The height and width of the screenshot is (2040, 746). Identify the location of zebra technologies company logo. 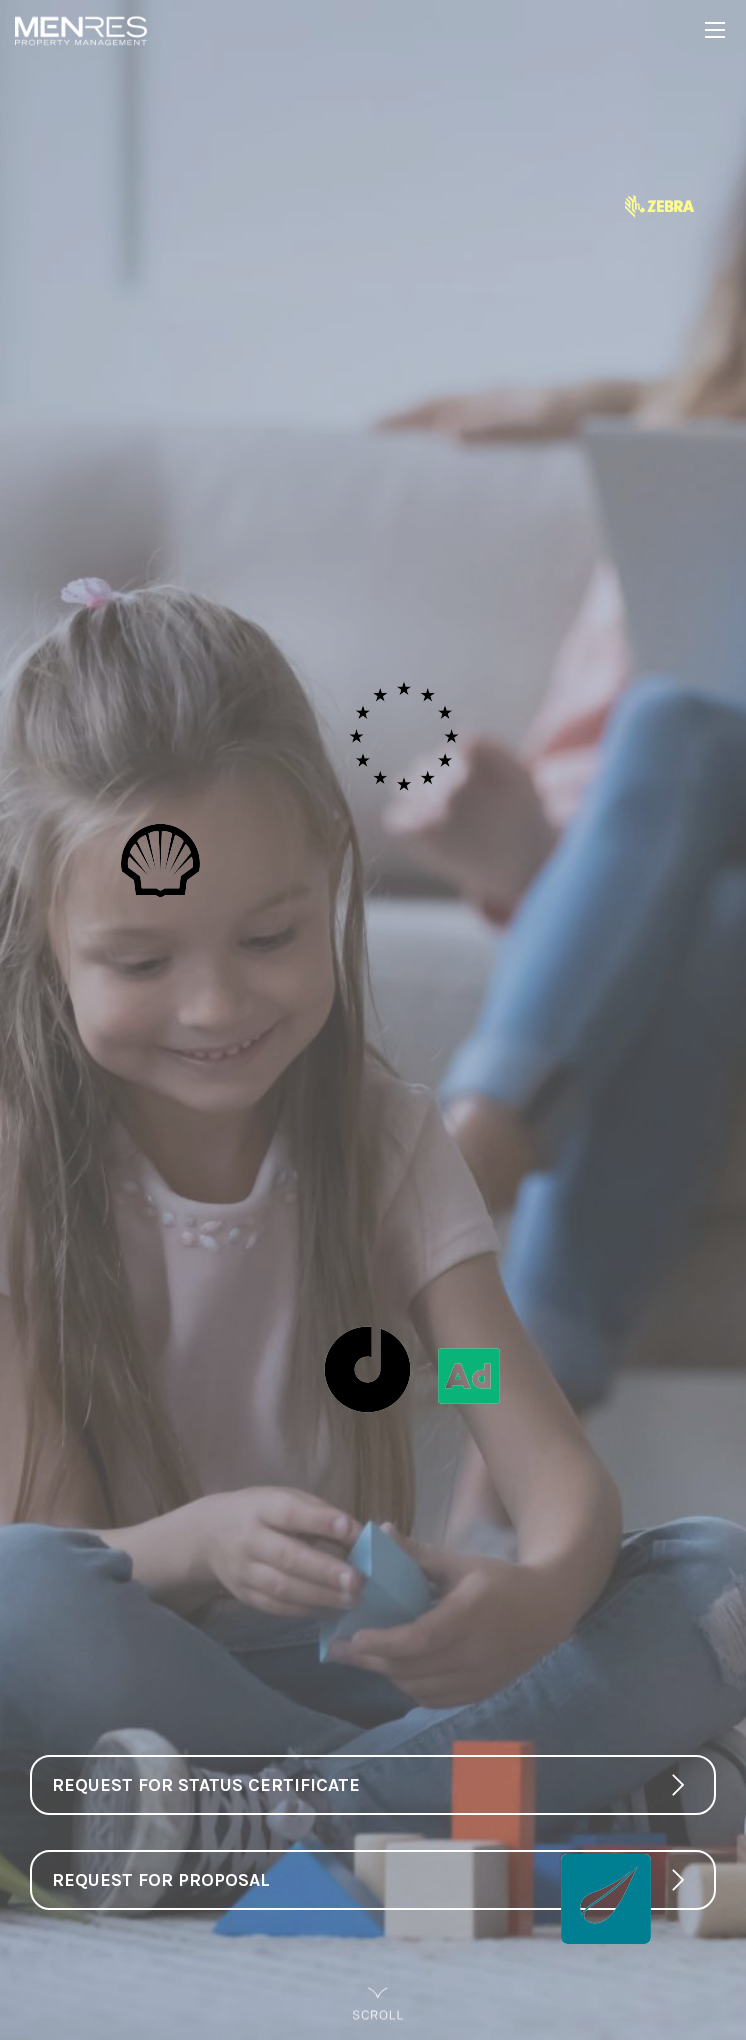
(659, 206).